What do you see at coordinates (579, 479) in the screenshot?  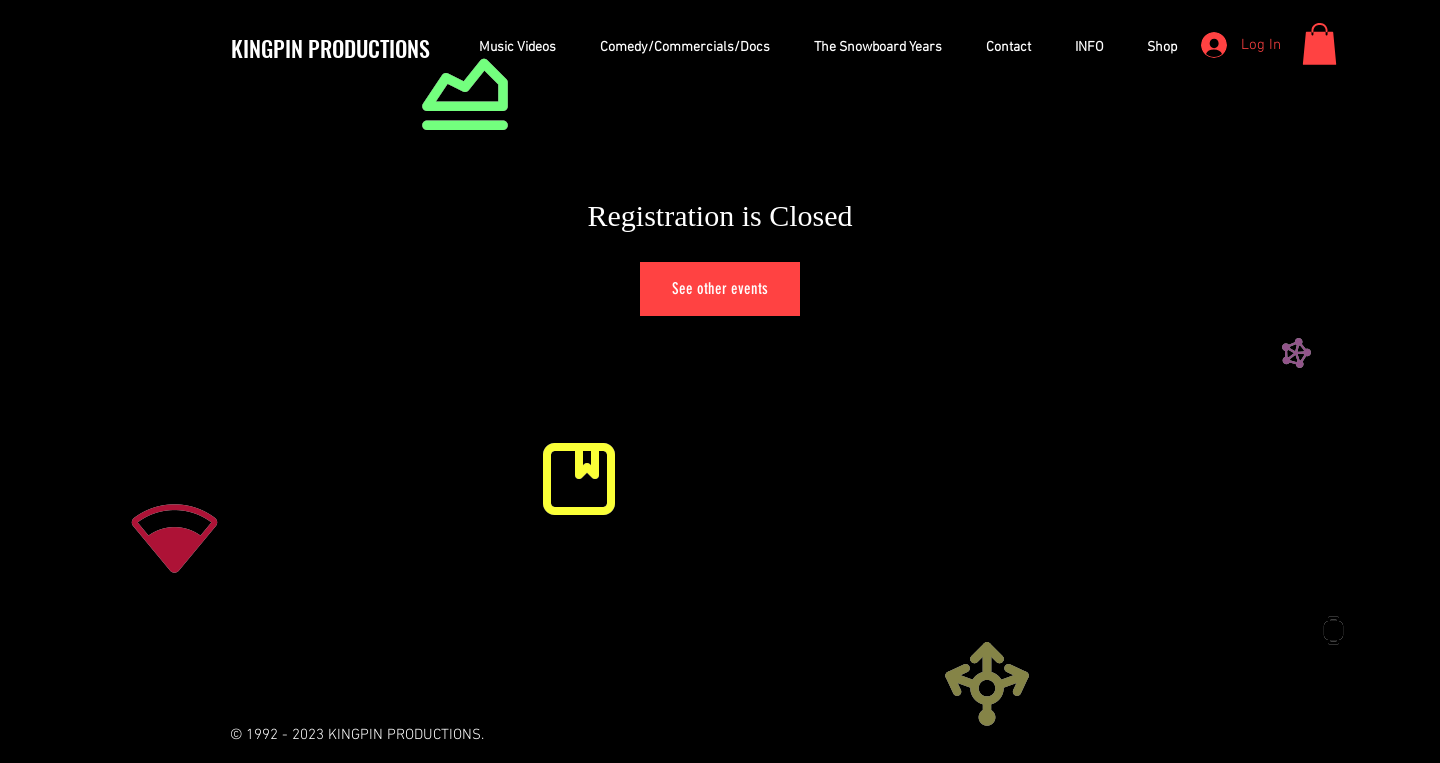 I see `view photo album` at bounding box center [579, 479].